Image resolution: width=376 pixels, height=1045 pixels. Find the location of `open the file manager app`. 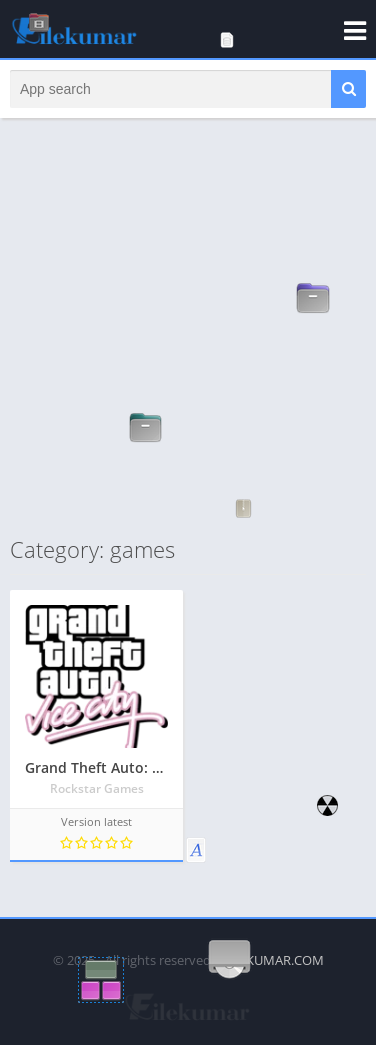

open the file manager app is located at coordinates (313, 298).